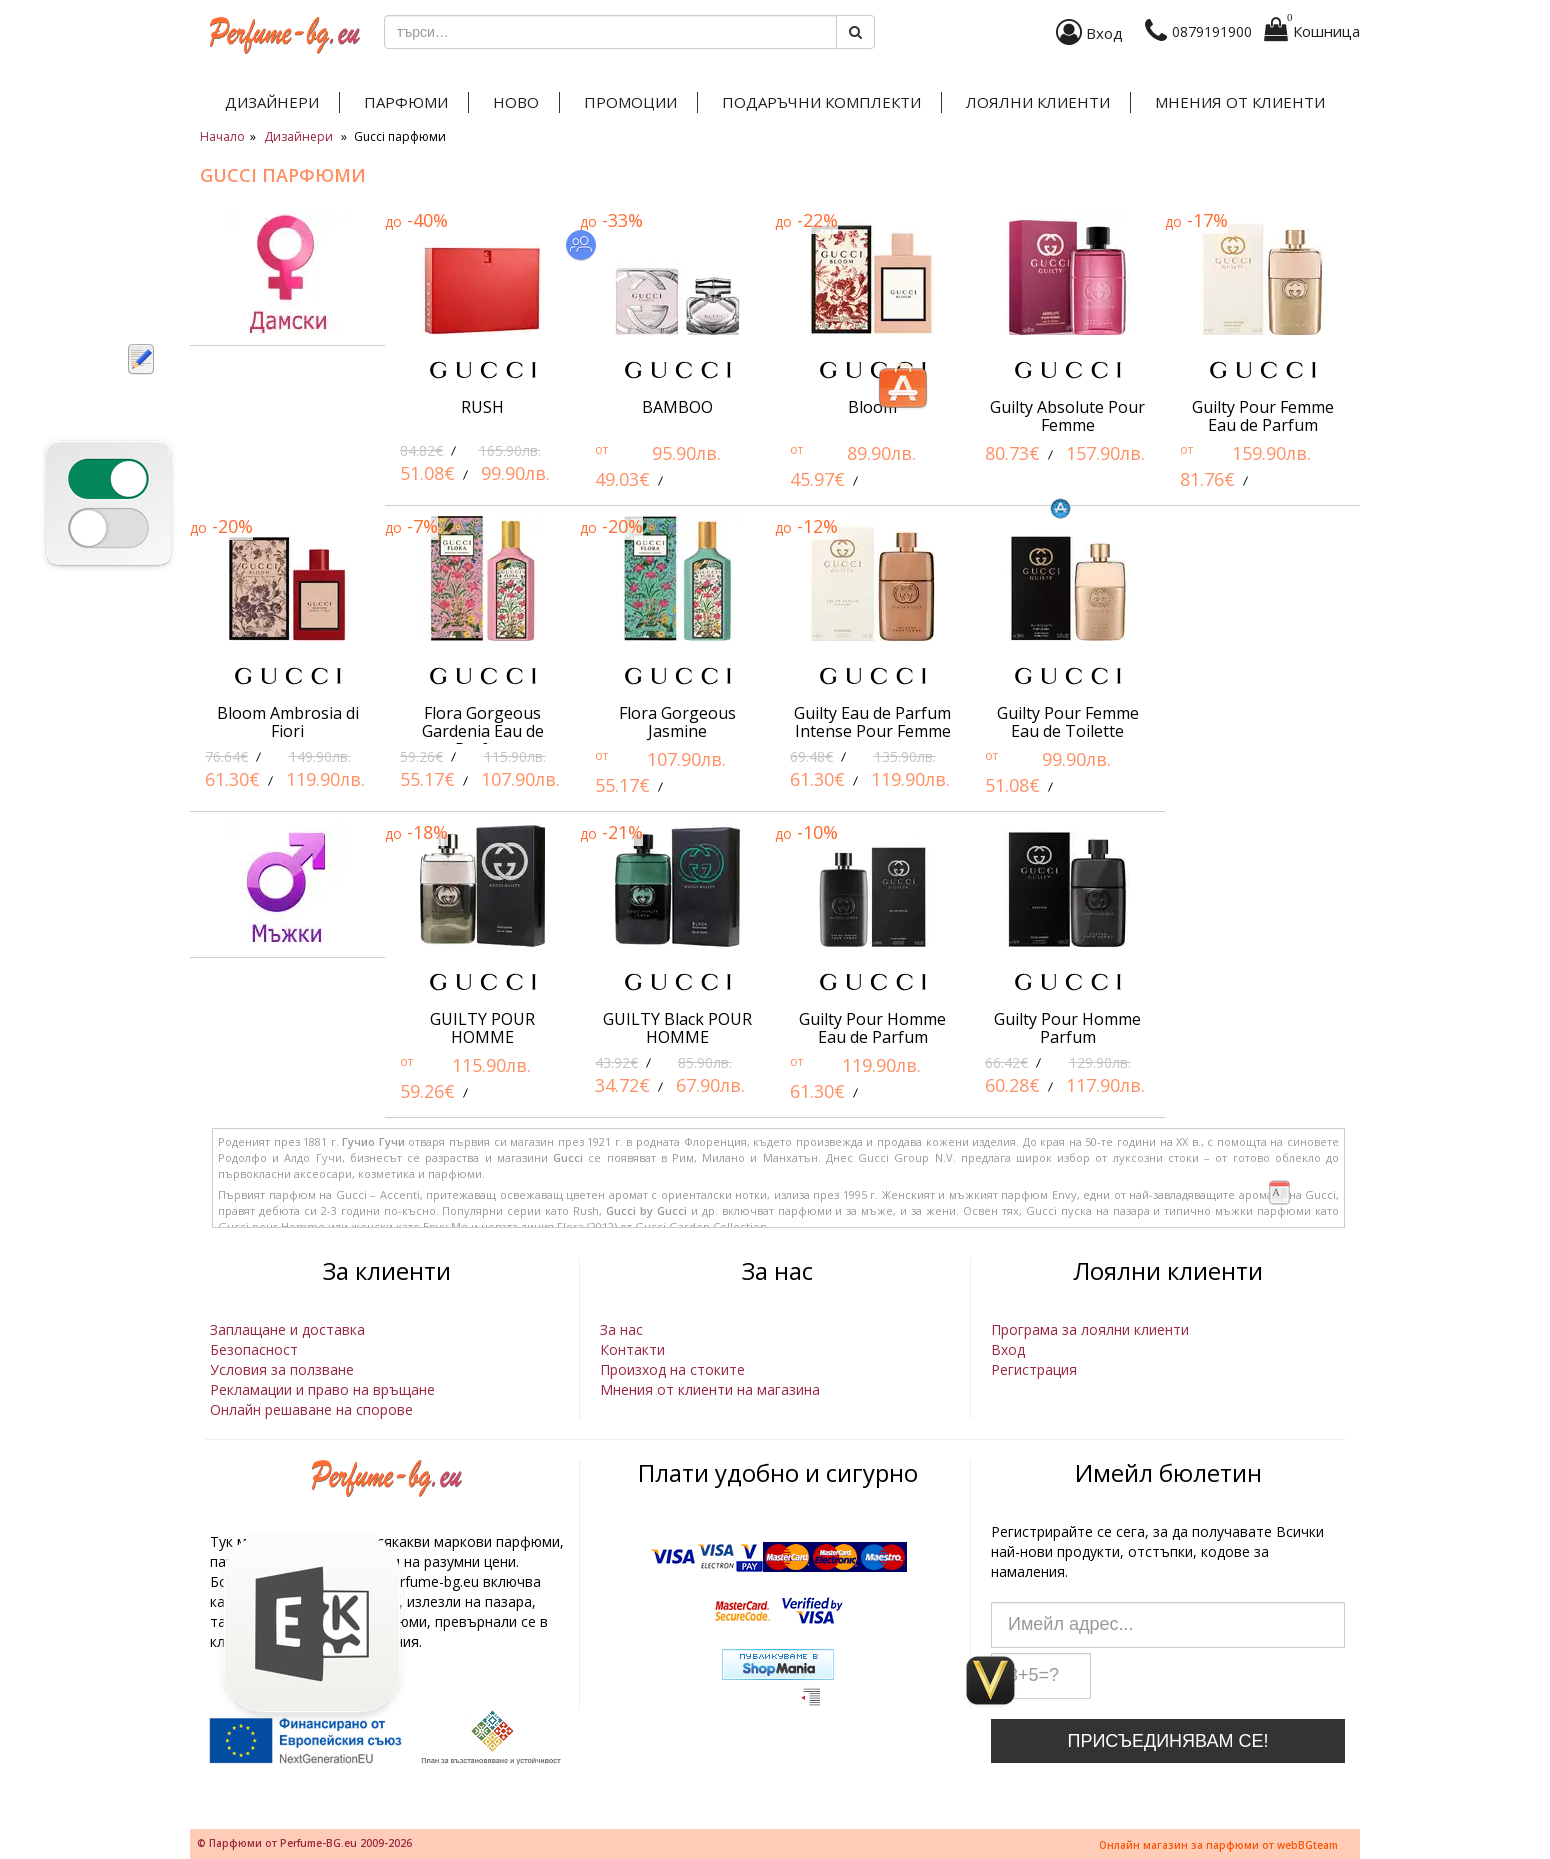 This screenshot has height=1859, width=1550. Describe the element at coordinates (990, 1680) in the screenshot. I see `launch Civilization V game` at that location.